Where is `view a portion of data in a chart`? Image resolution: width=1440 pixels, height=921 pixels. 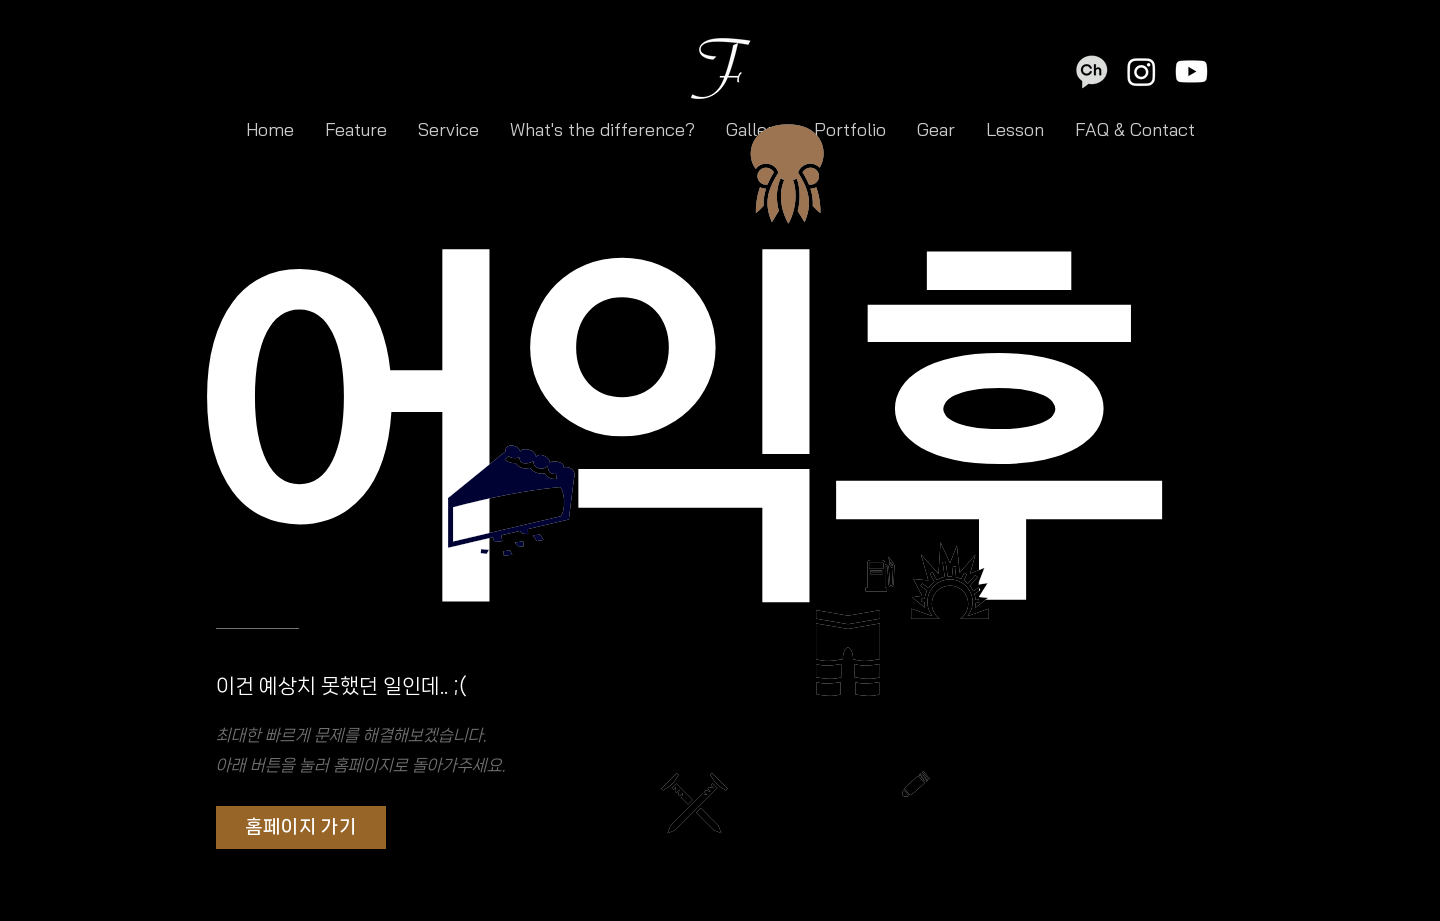 view a portion of data in a chart is located at coordinates (511, 493).